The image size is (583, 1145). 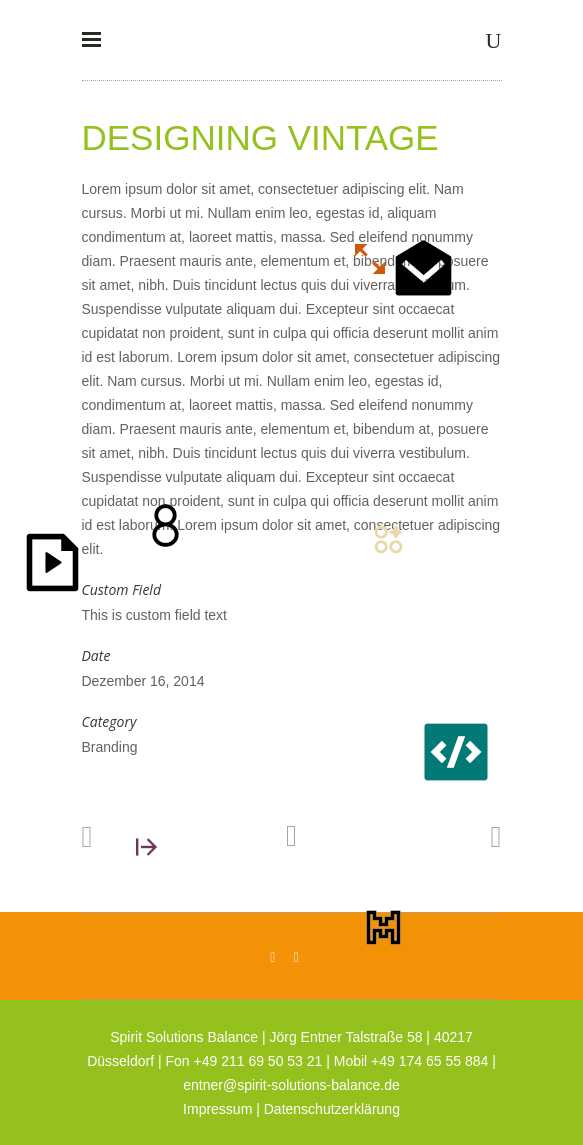 What do you see at coordinates (383, 927) in the screenshot?
I see `mixtral AI model logo` at bounding box center [383, 927].